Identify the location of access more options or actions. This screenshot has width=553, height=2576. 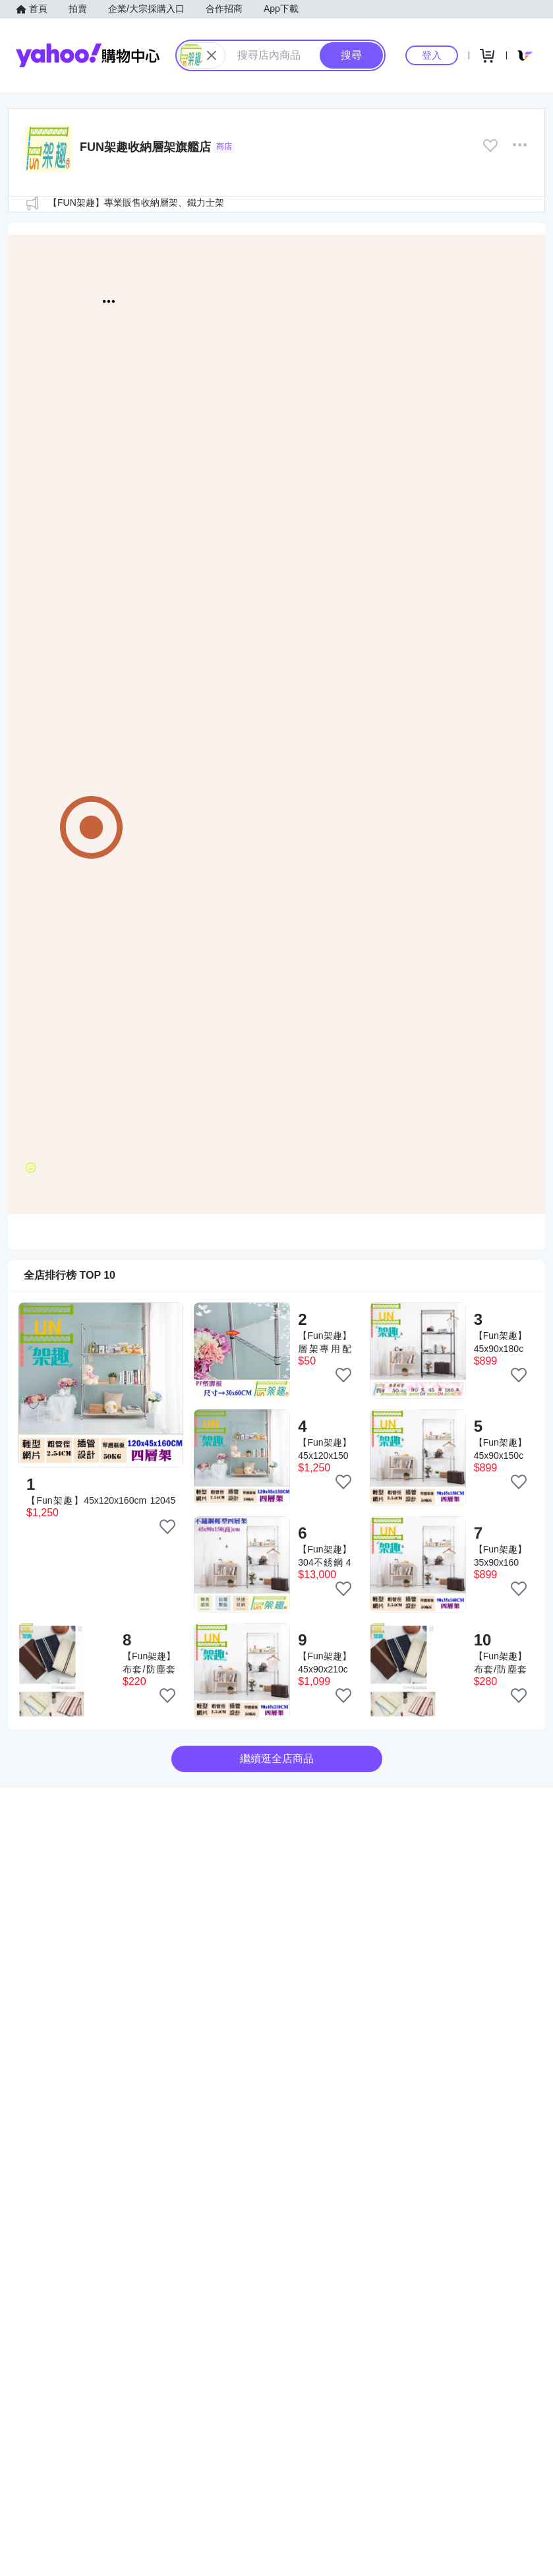
(109, 301).